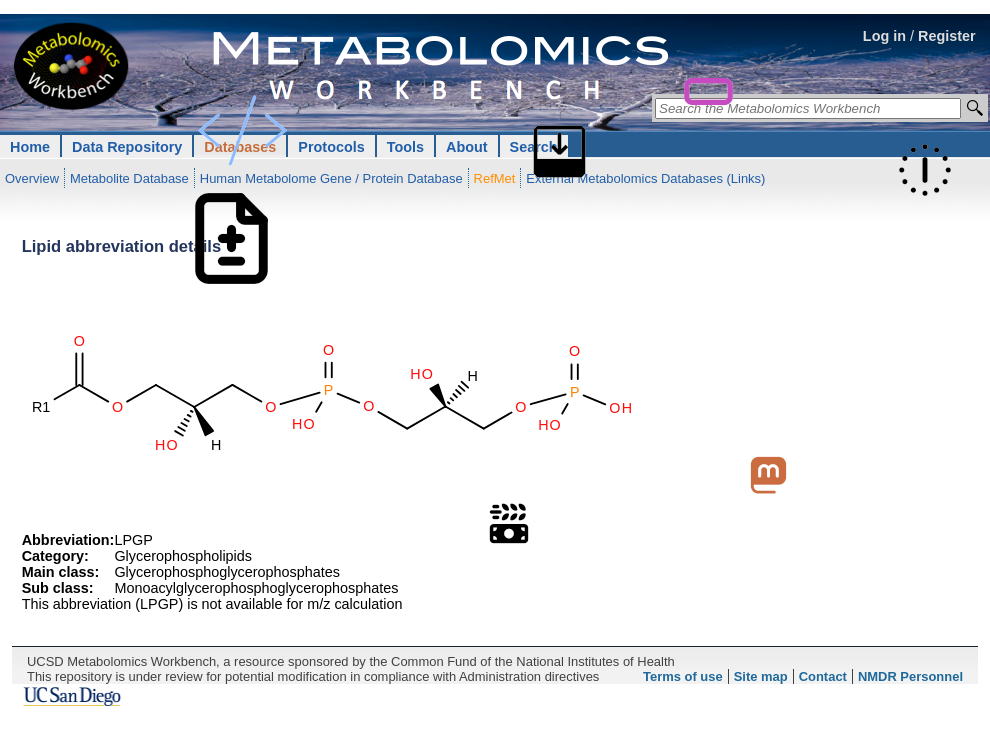 Image resolution: width=990 pixels, height=747 pixels. Describe the element at coordinates (925, 170) in the screenshot. I see `view additional information or details` at that location.